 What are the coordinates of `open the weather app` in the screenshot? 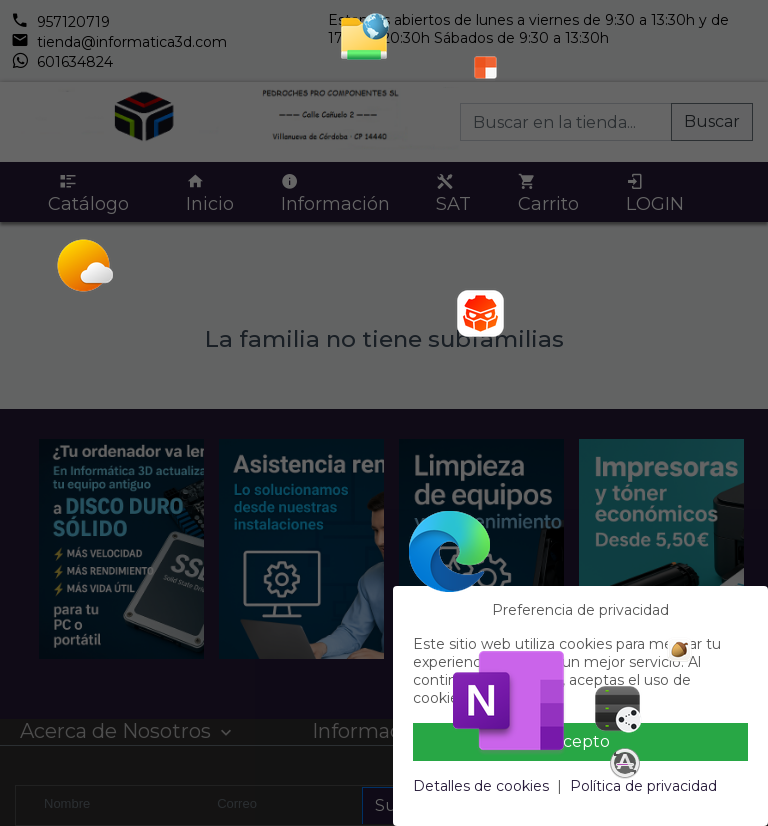 It's located at (83, 265).